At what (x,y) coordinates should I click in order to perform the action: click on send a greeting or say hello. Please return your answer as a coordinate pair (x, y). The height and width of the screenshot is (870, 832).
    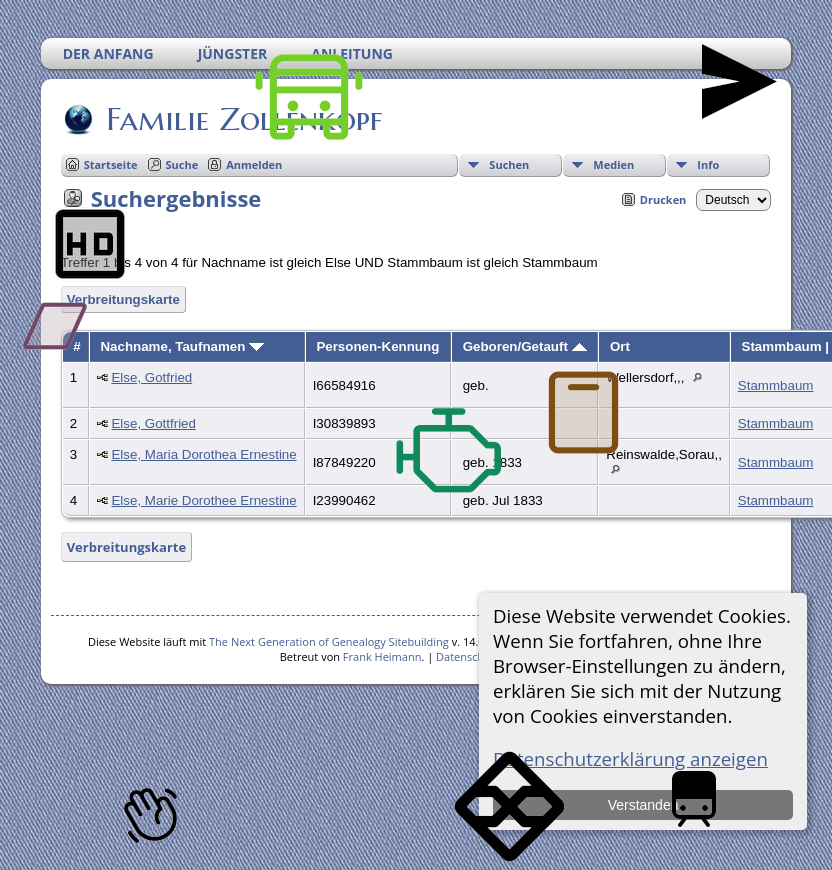
    Looking at the image, I should click on (150, 814).